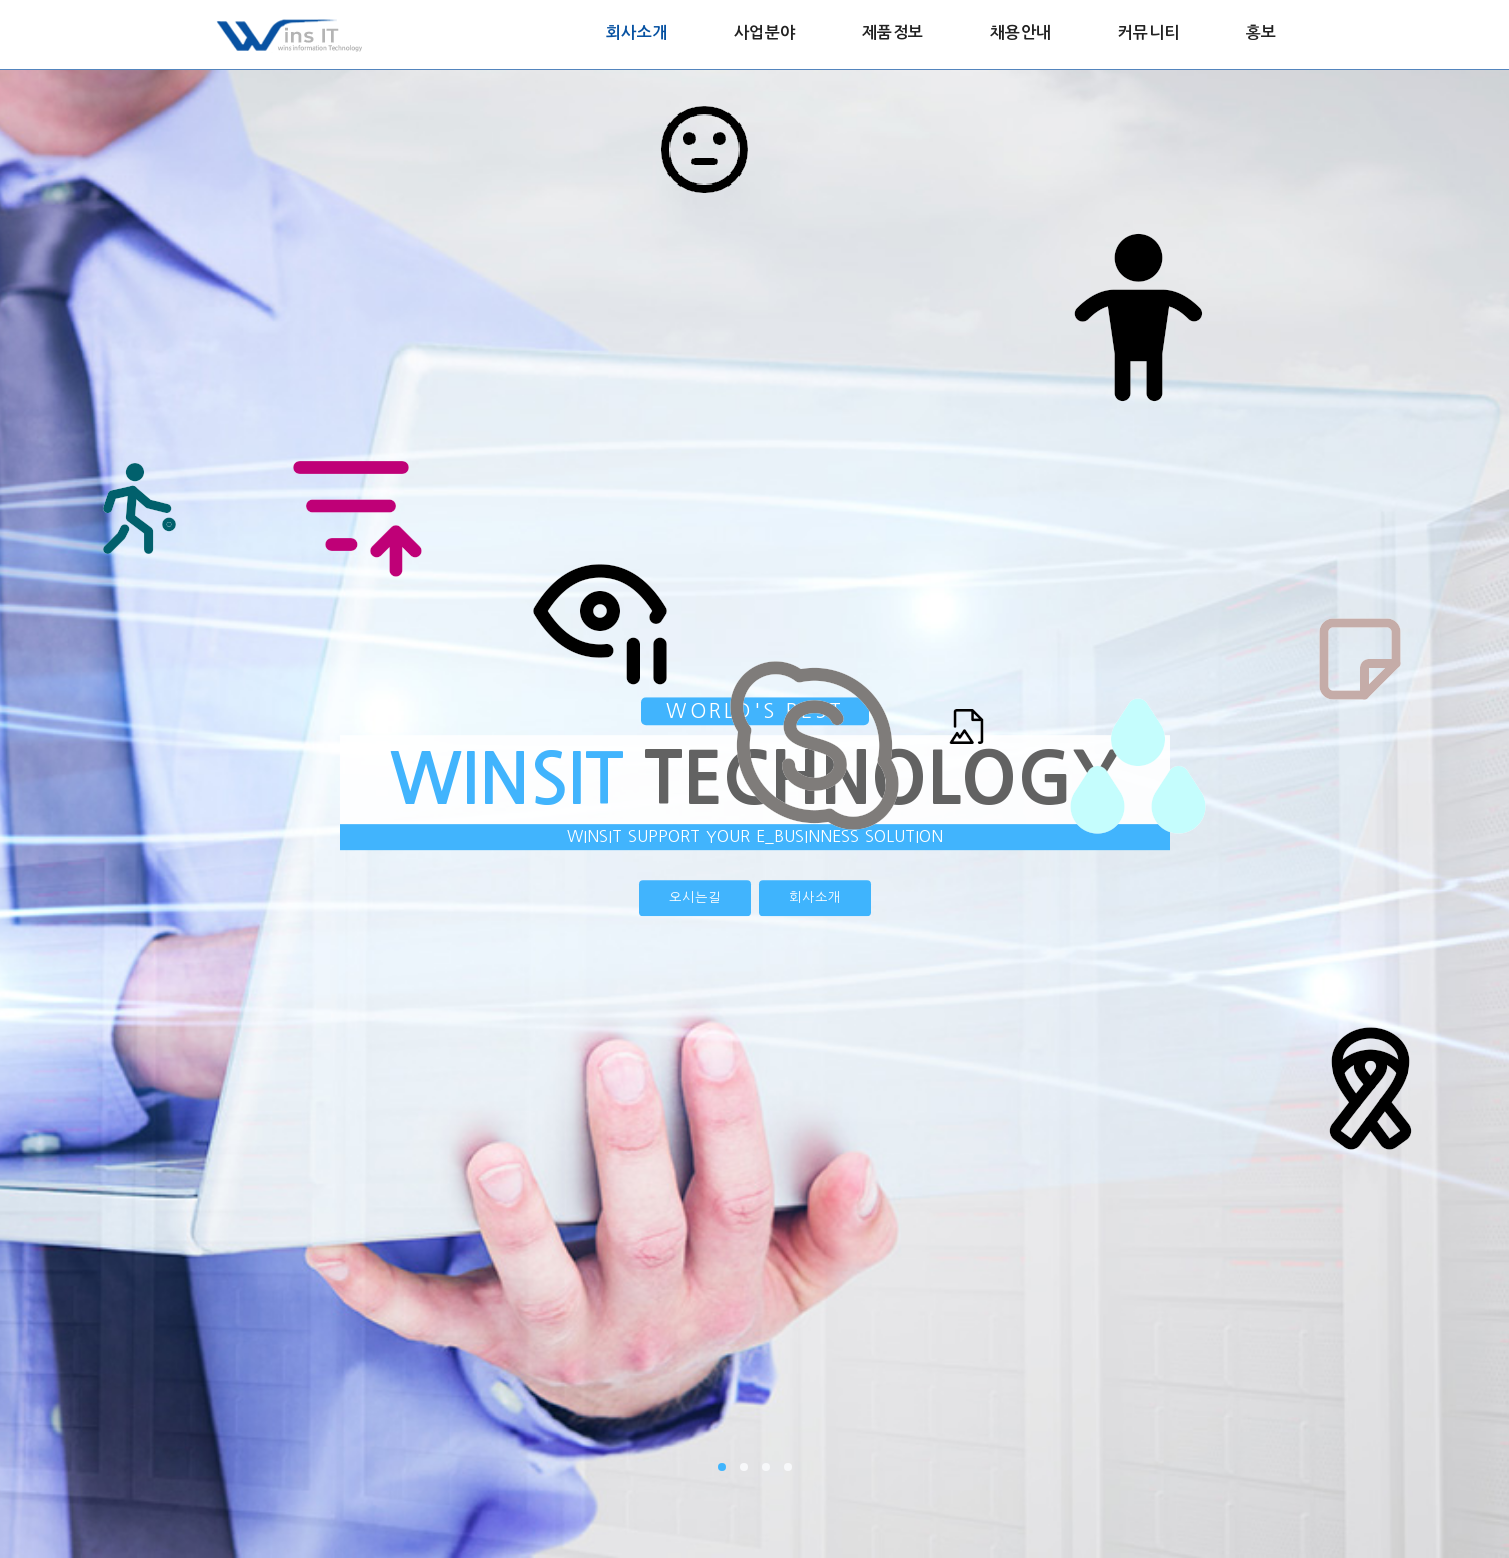  Describe the element at coordinates (600, 611) in the screenshot. I see `pause visibility or viewing mode` at that location.